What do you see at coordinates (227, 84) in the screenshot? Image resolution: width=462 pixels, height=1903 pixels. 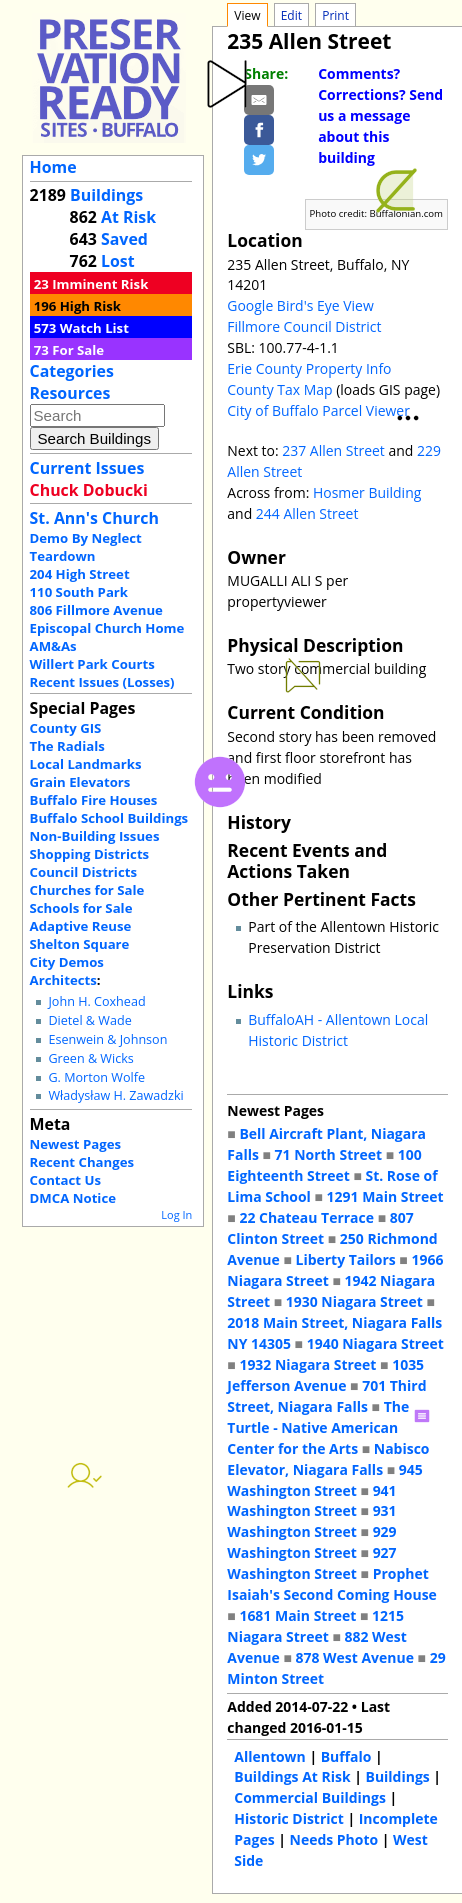 I see `skip to the next track or media item` at bounding box center [227, 84].